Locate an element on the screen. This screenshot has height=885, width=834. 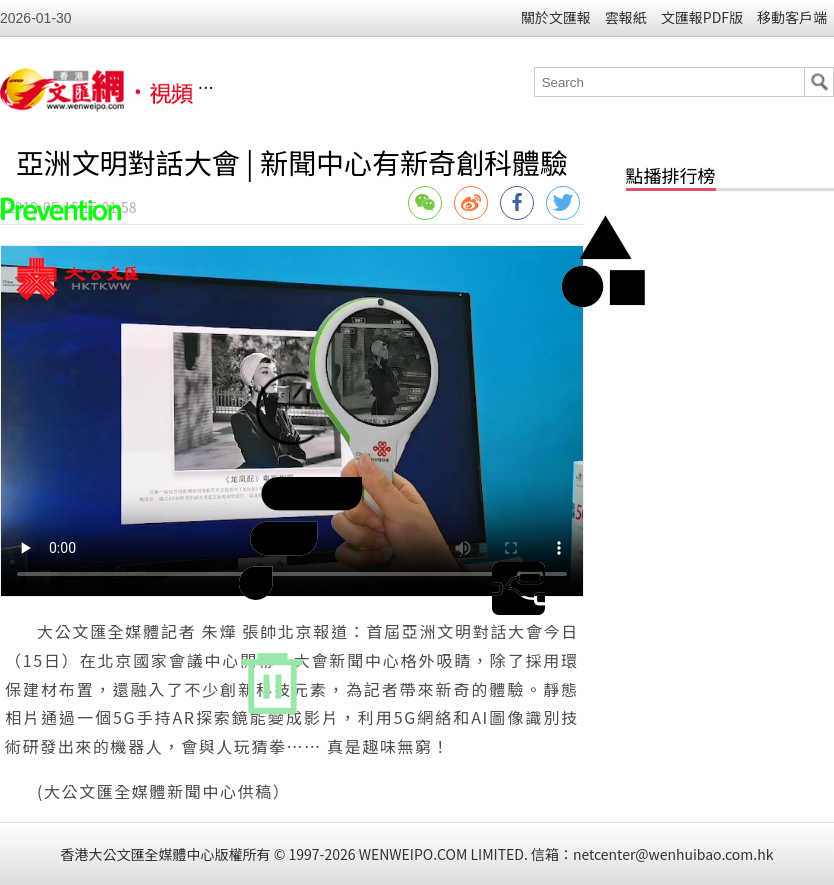
flat.io logo is located at coordinates (300, 538).